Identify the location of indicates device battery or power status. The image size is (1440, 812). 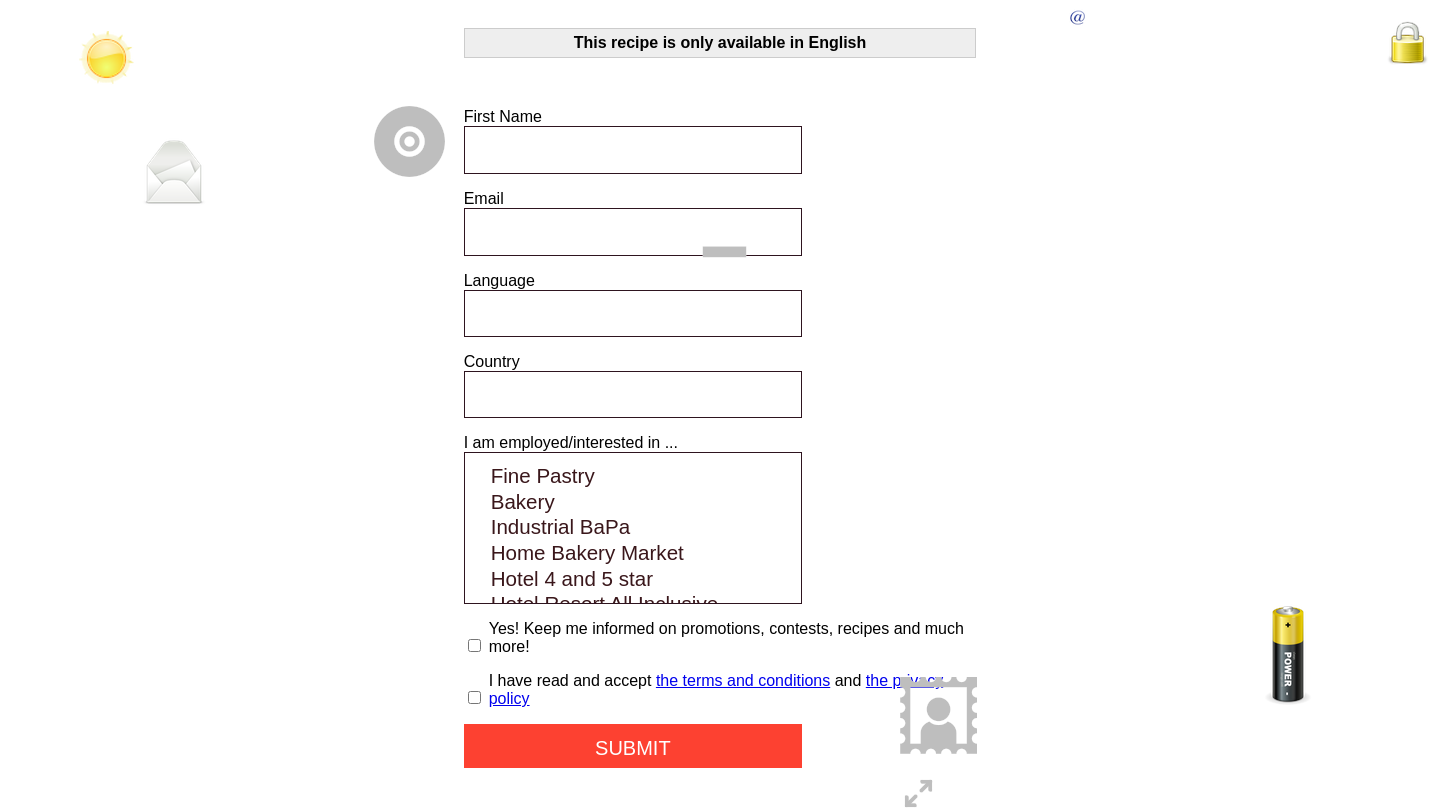
(1288, 656).